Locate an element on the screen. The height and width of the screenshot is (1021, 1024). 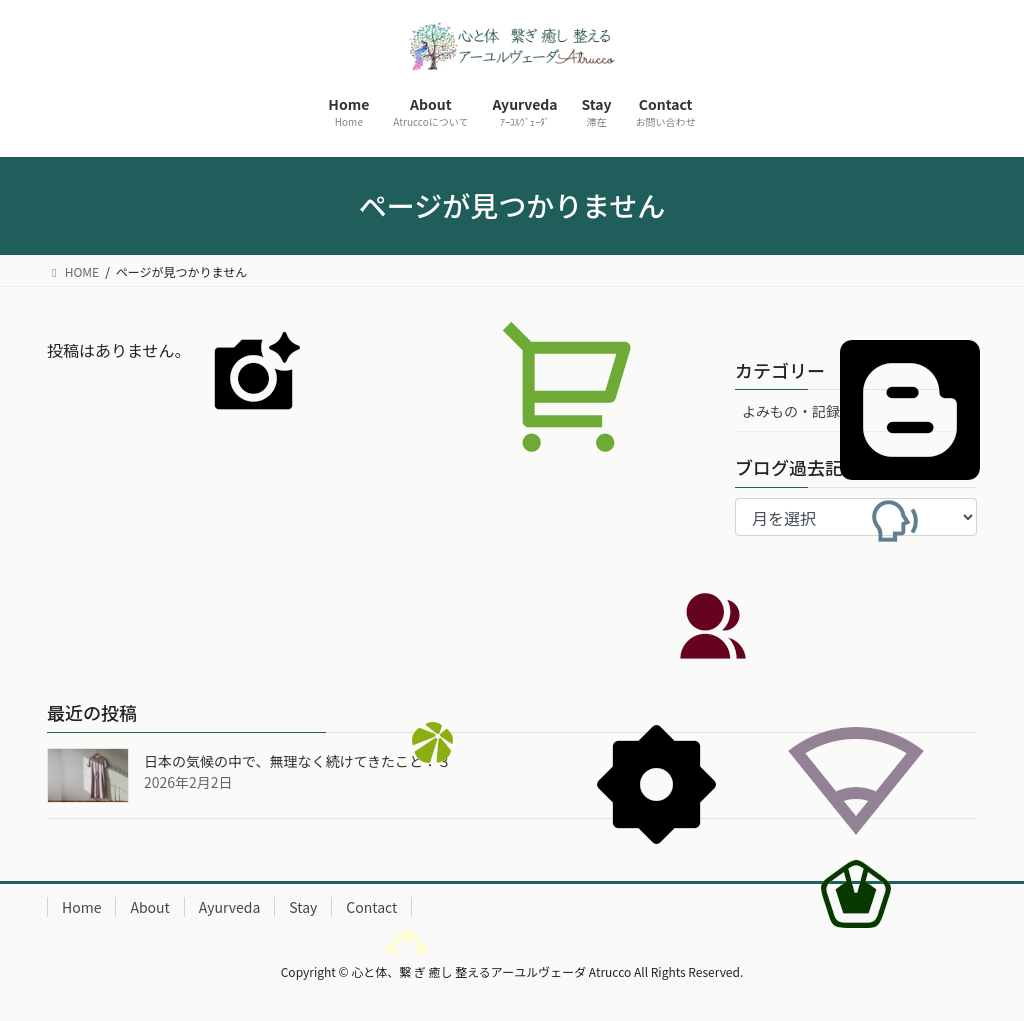
cloud native buildpacks logo is located at coordinates (432, 742).